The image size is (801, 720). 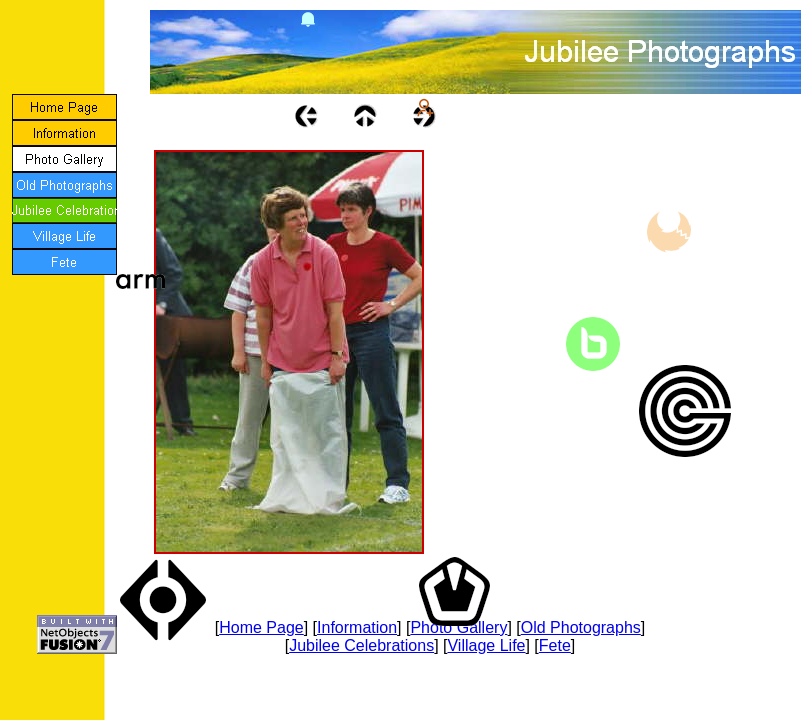 What do you see at coordinates (140, 281) in the screenshot?
I see `Arm company logo` at bounding box center [140, 281].